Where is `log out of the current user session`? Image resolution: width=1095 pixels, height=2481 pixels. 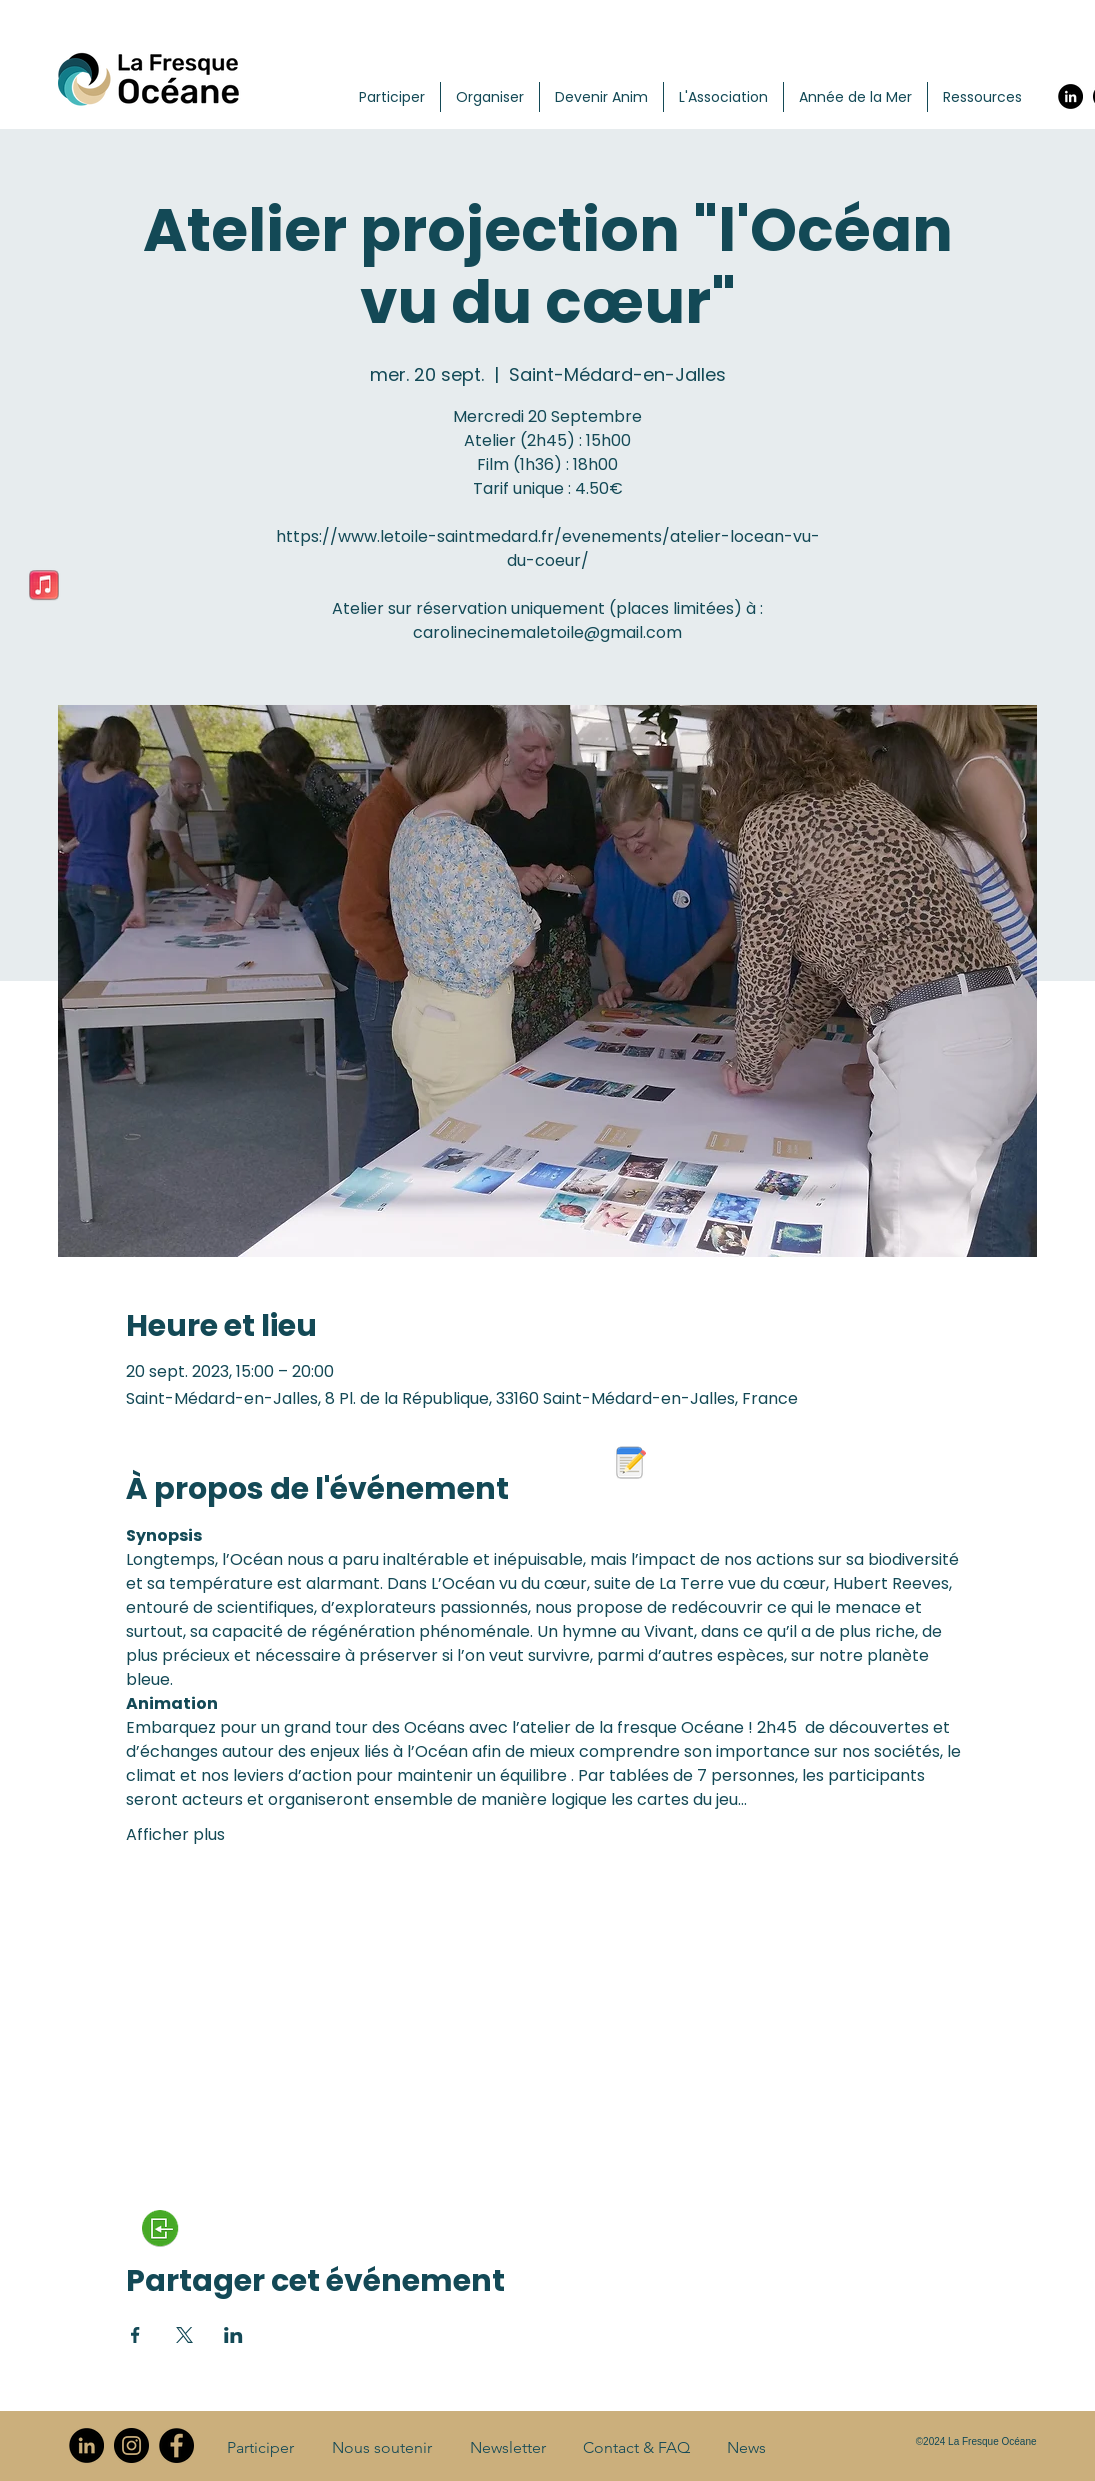
log out of the current user session is located at coordinates (160, 2228).